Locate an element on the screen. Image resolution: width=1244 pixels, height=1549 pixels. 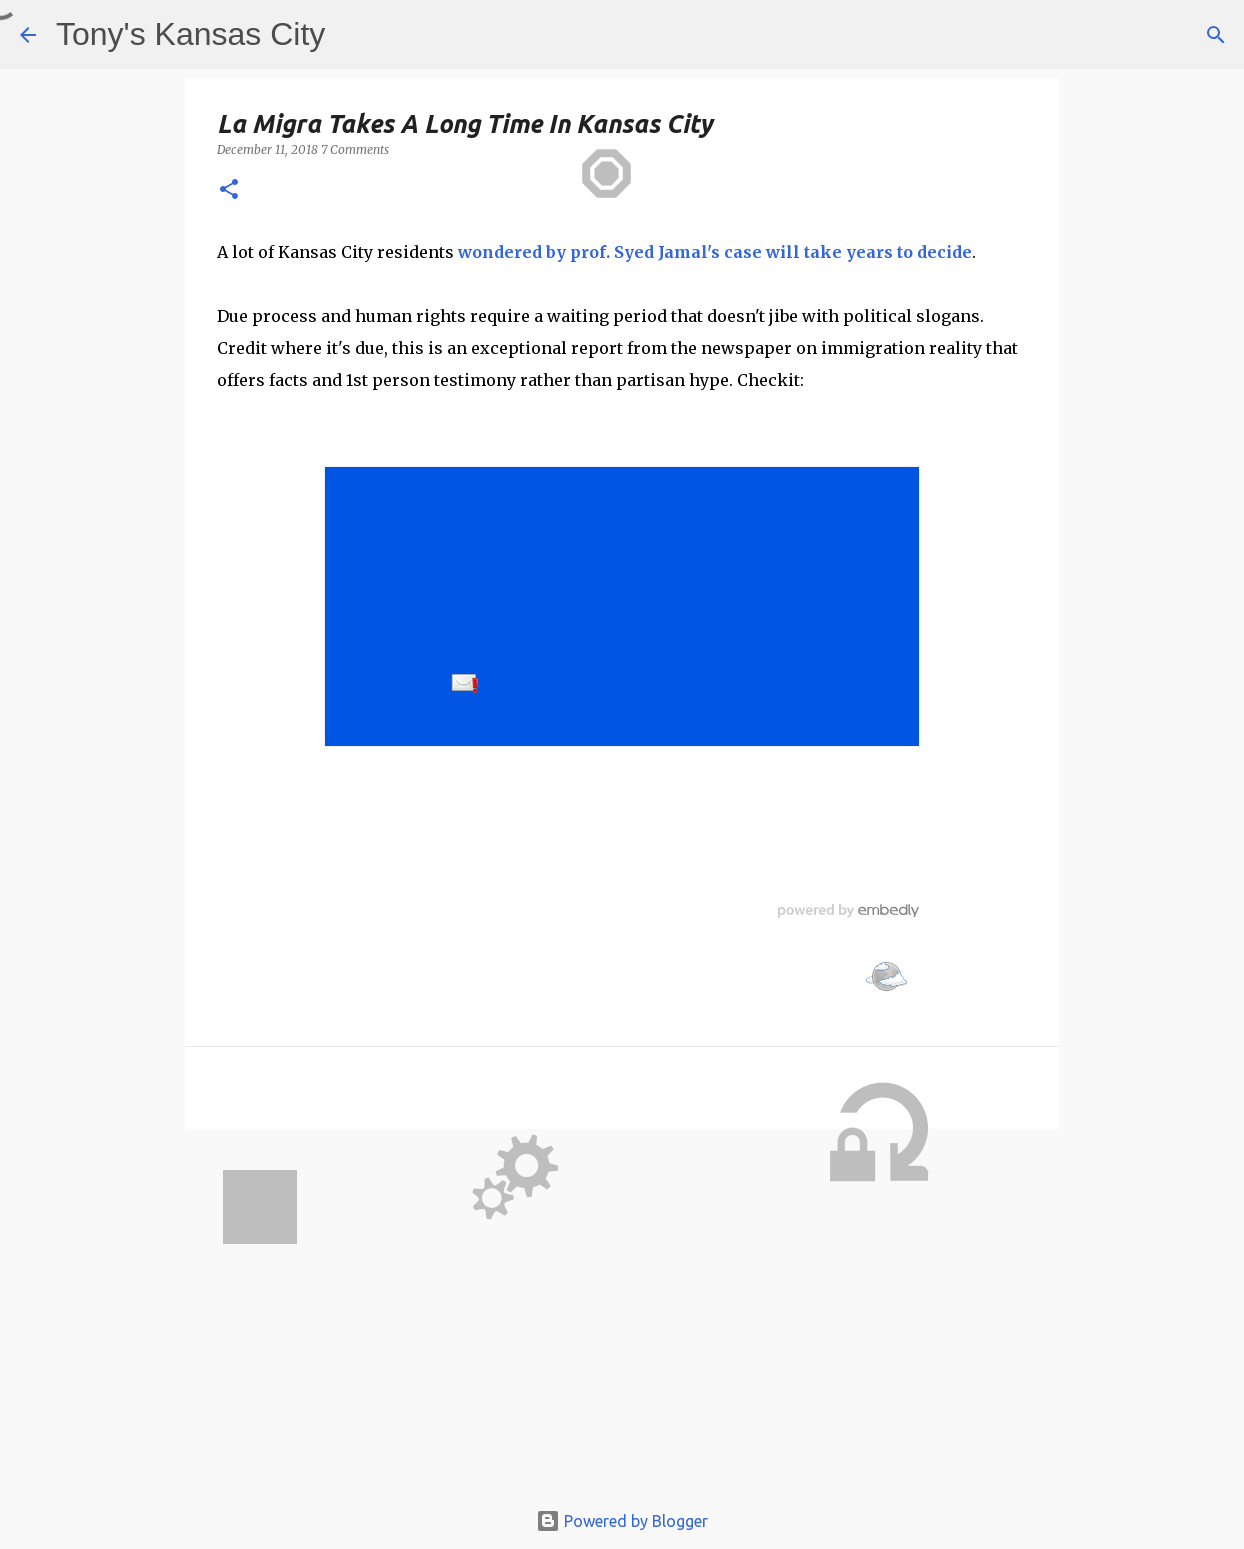
stop media playback is located at coordinates (260, 1207).